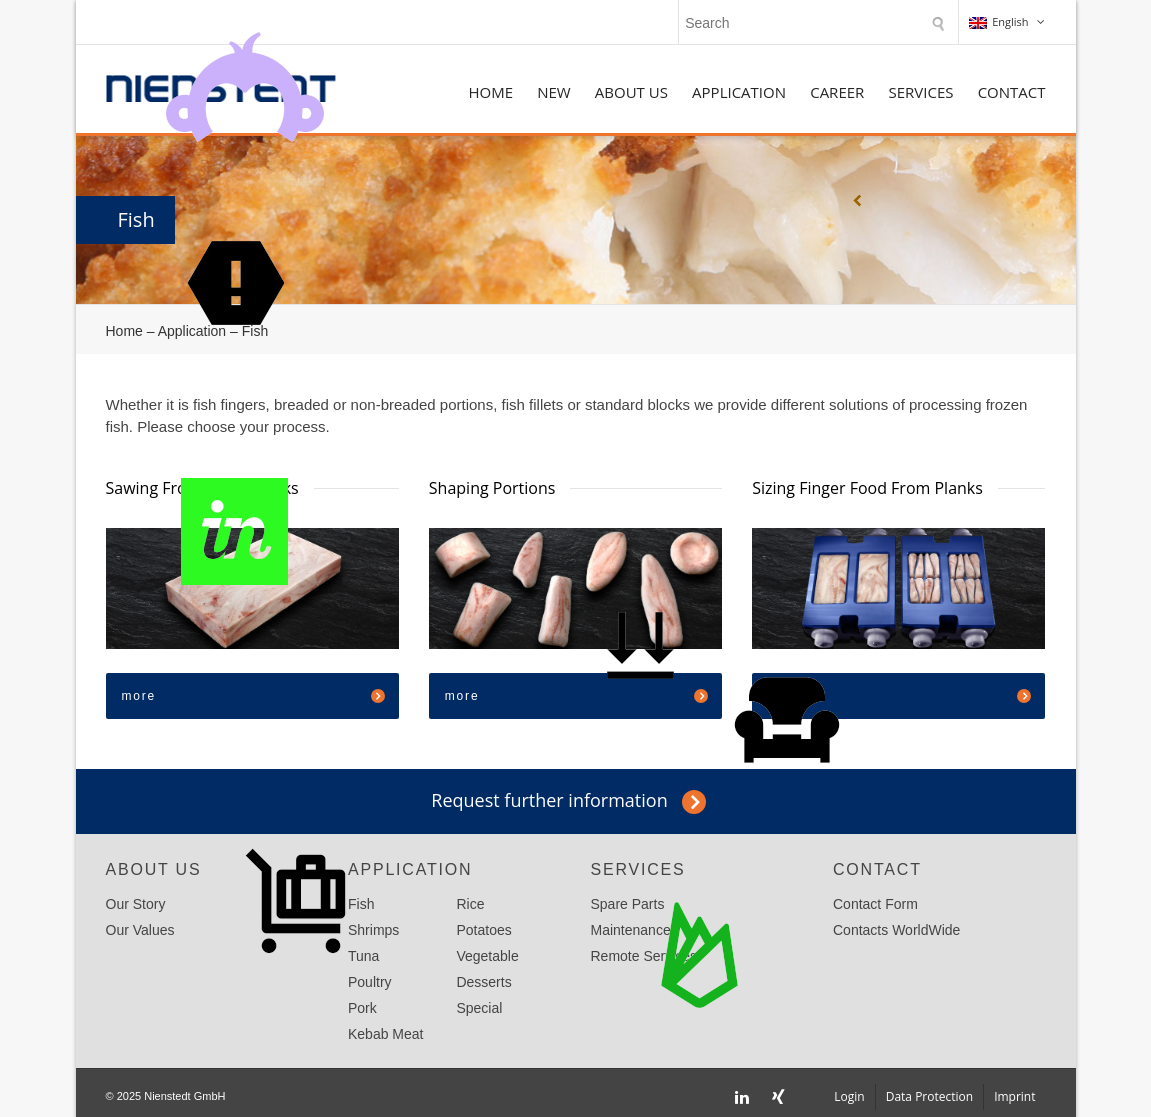  Describe the element at coordinates (857, 200) in the screenshot. I see `navigate to the previous item or screen` at that location.